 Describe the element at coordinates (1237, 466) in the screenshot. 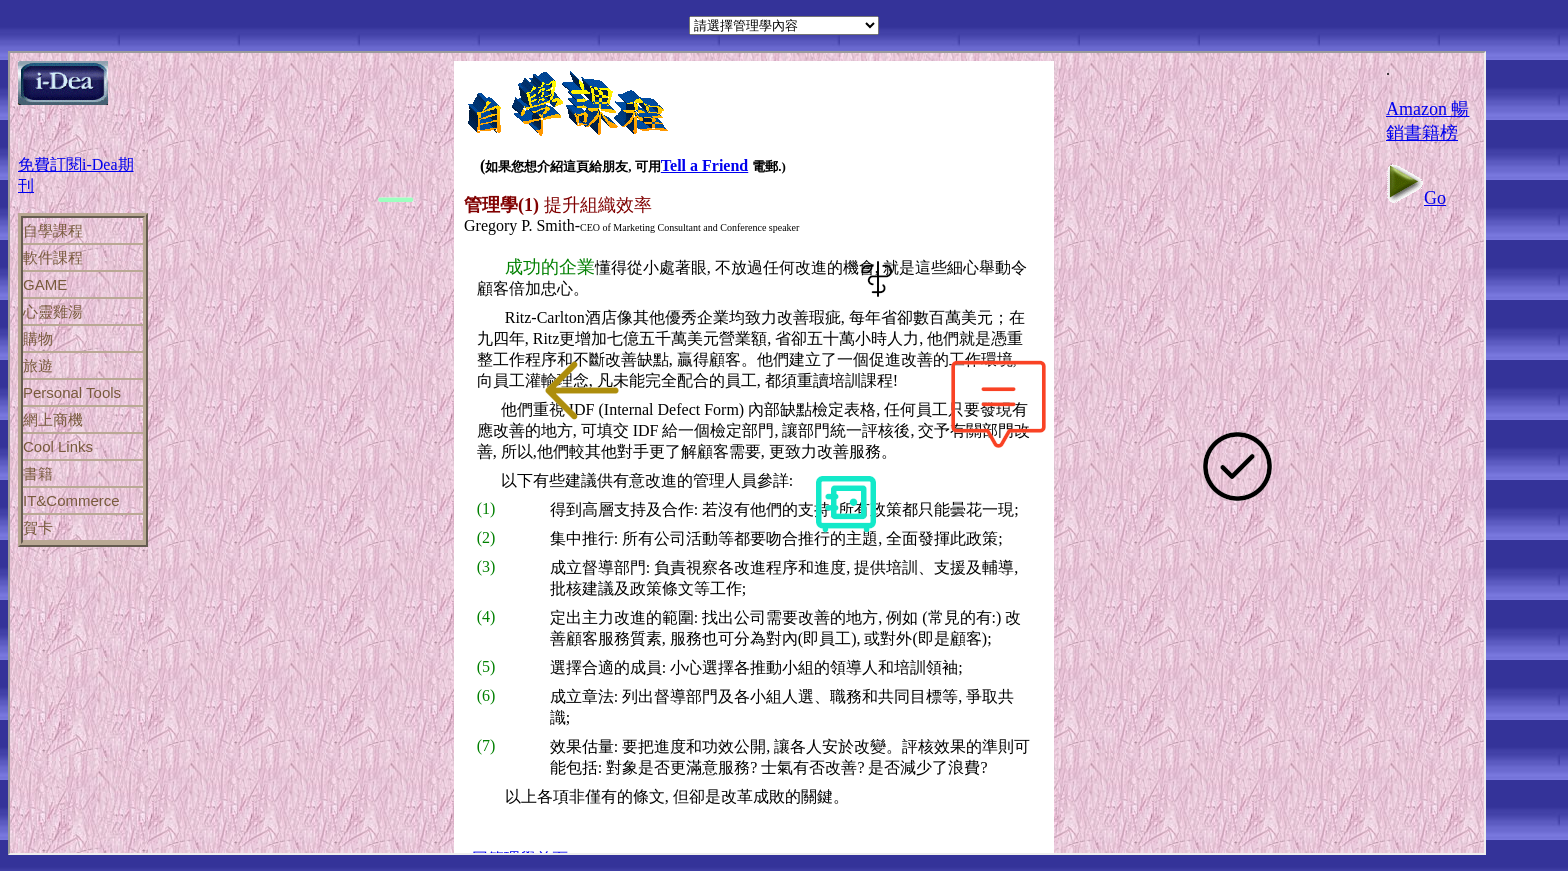

I see `indicates successful completion of an action` at that location.